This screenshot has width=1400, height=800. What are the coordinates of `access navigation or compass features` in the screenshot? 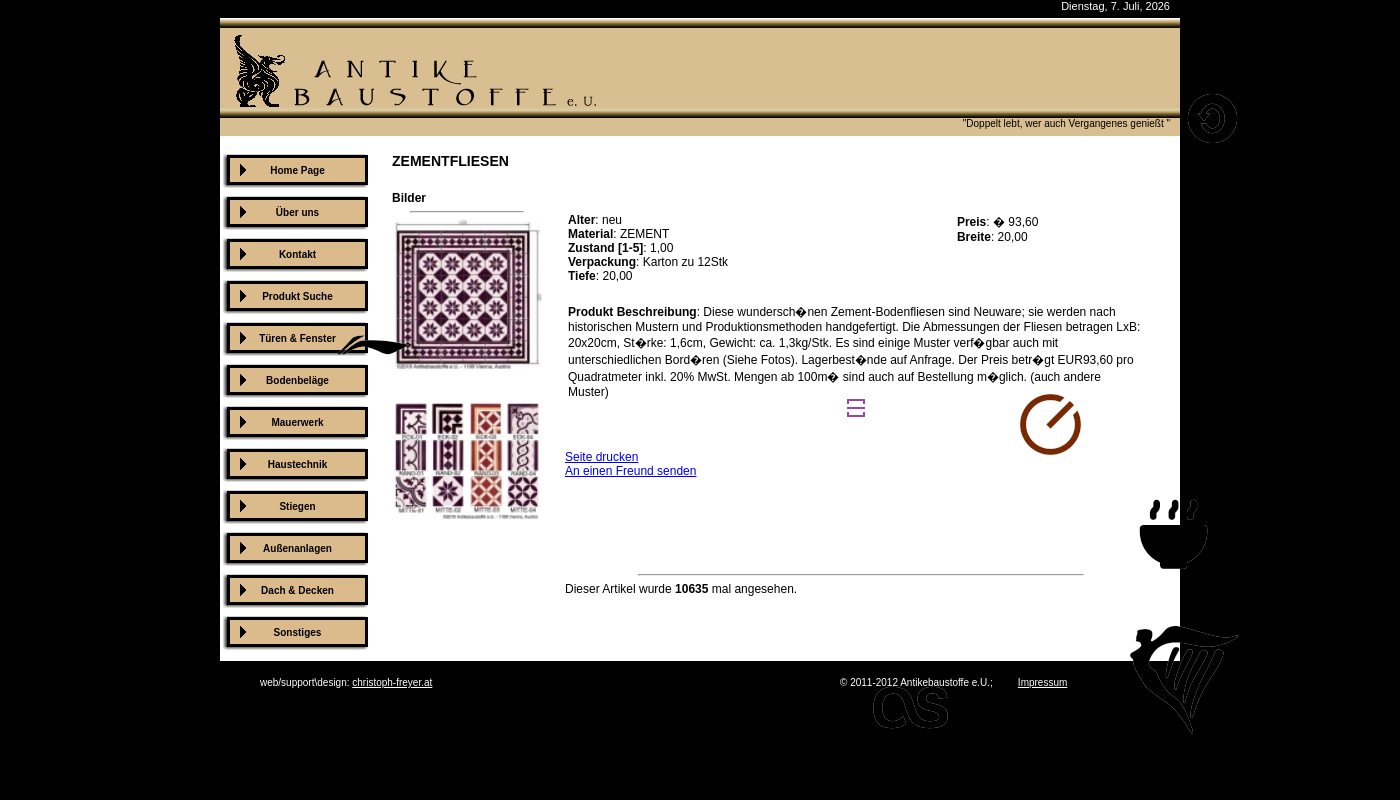 It's located at (1050, 424).